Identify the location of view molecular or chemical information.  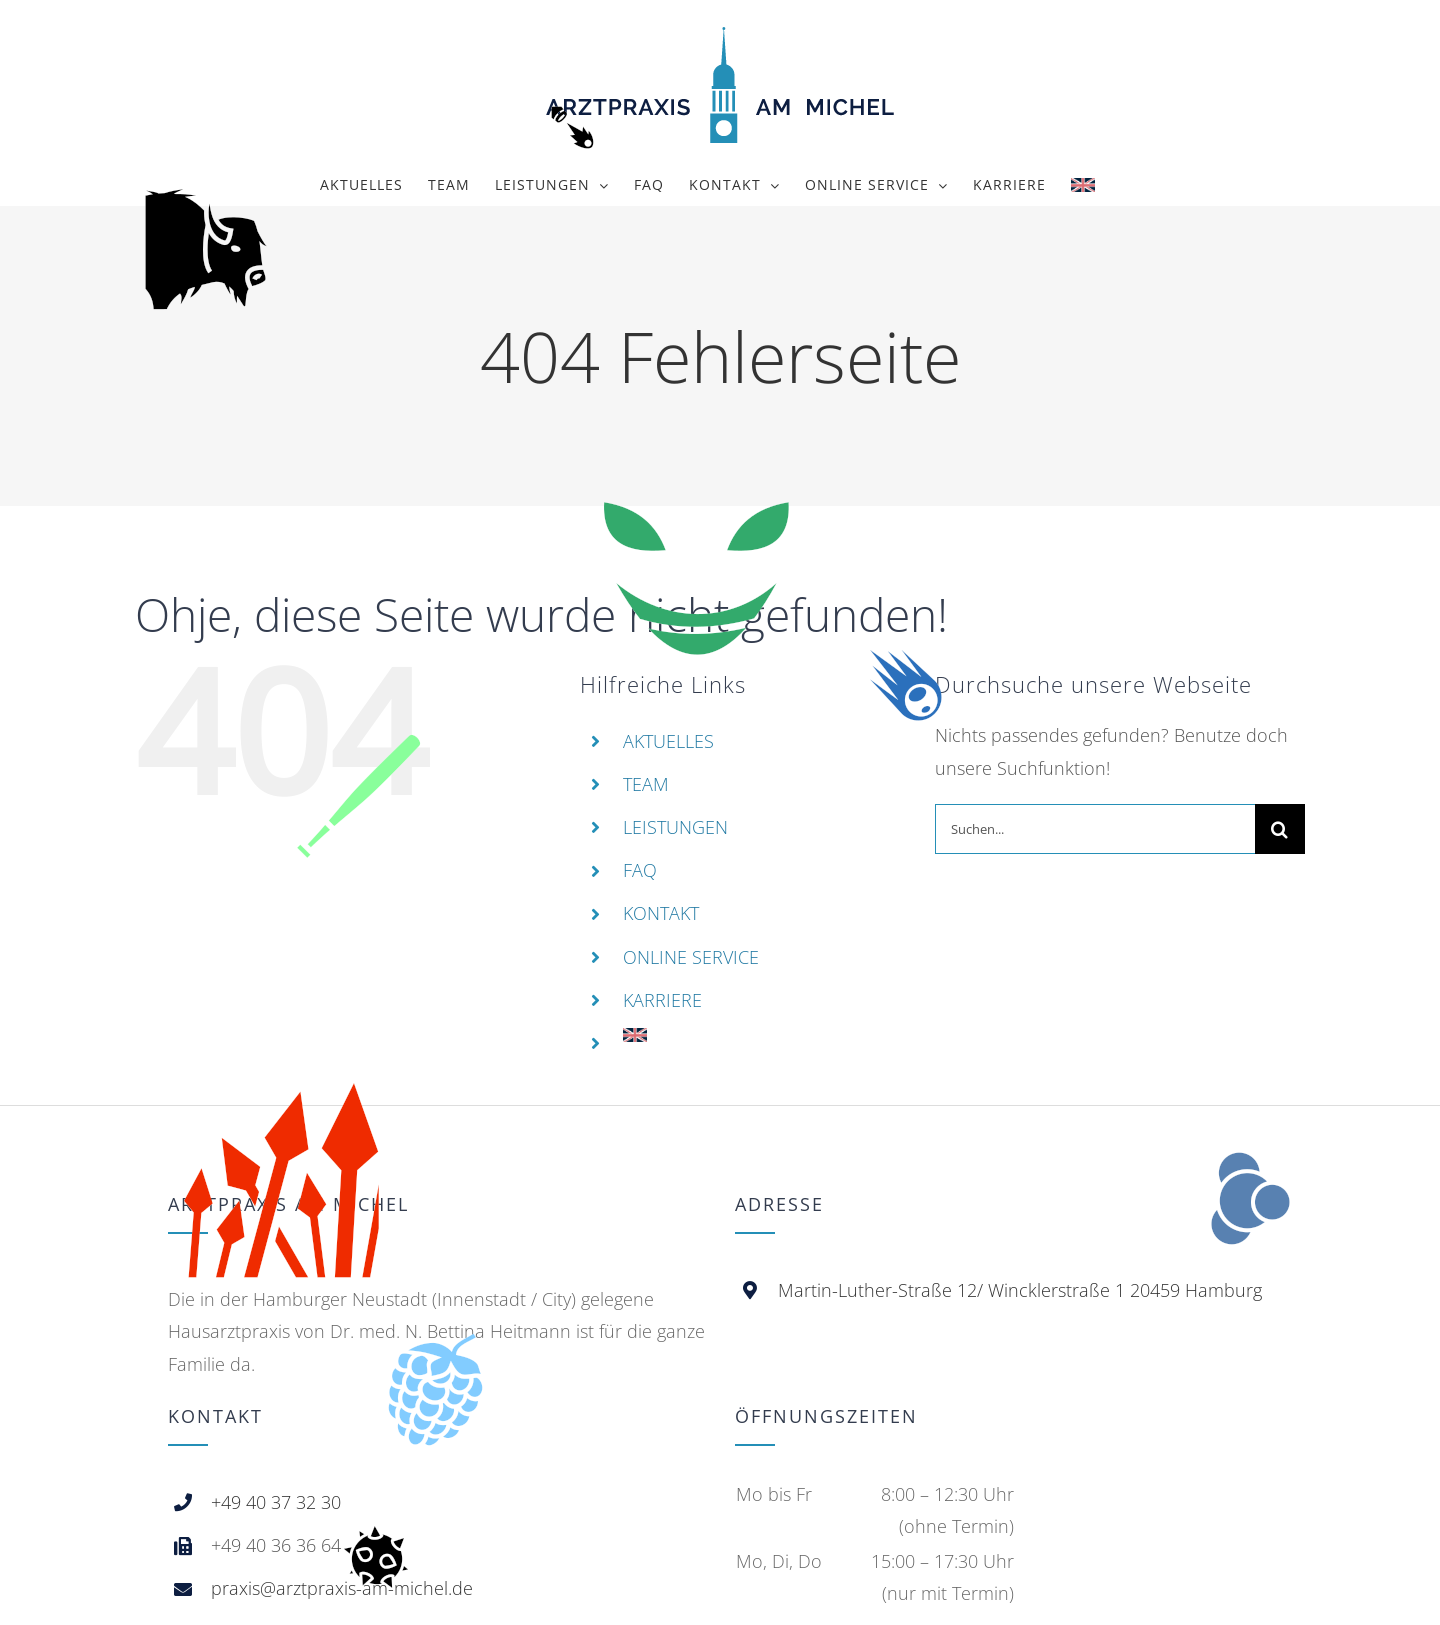
(1250, 1198).